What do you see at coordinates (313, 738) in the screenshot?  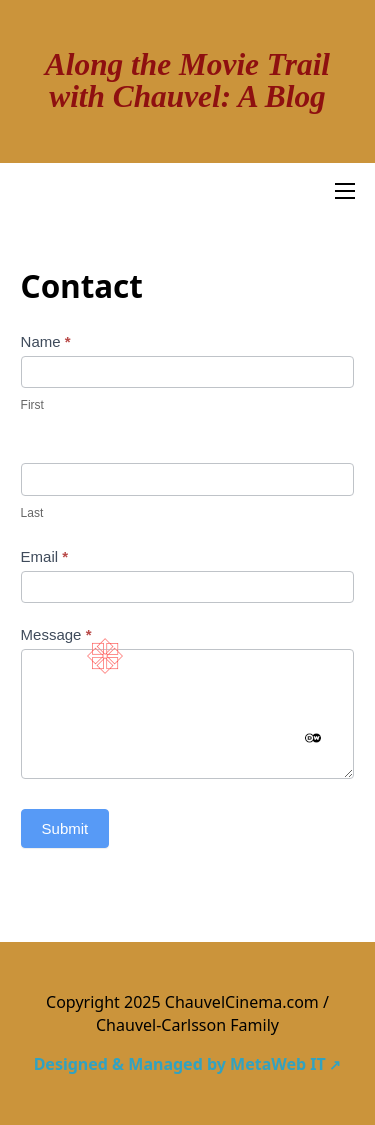 I see `open the Deutsche Welle news app` at bounding box center [313, 738].